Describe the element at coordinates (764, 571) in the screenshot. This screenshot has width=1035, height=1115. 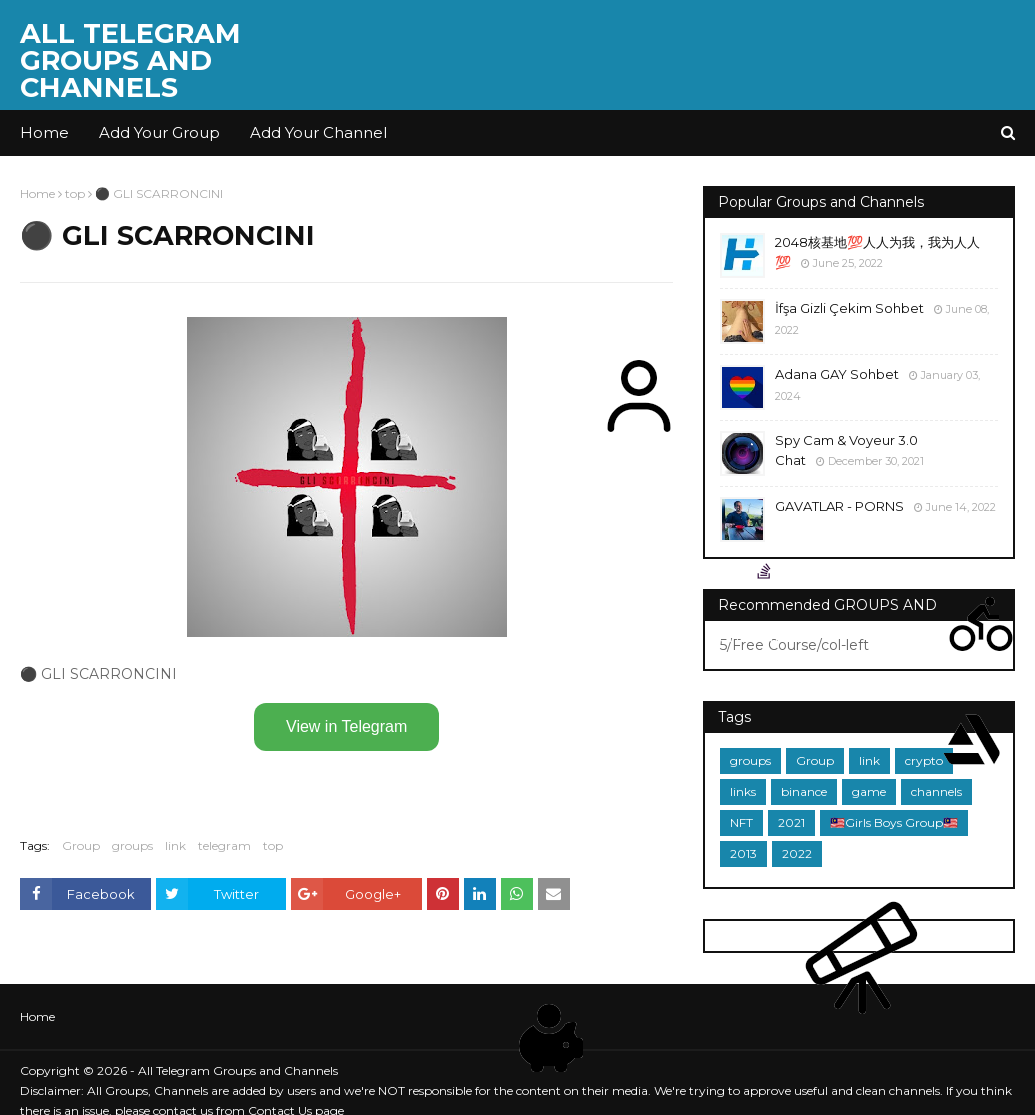
I see `visit stack overflow website` at that location.